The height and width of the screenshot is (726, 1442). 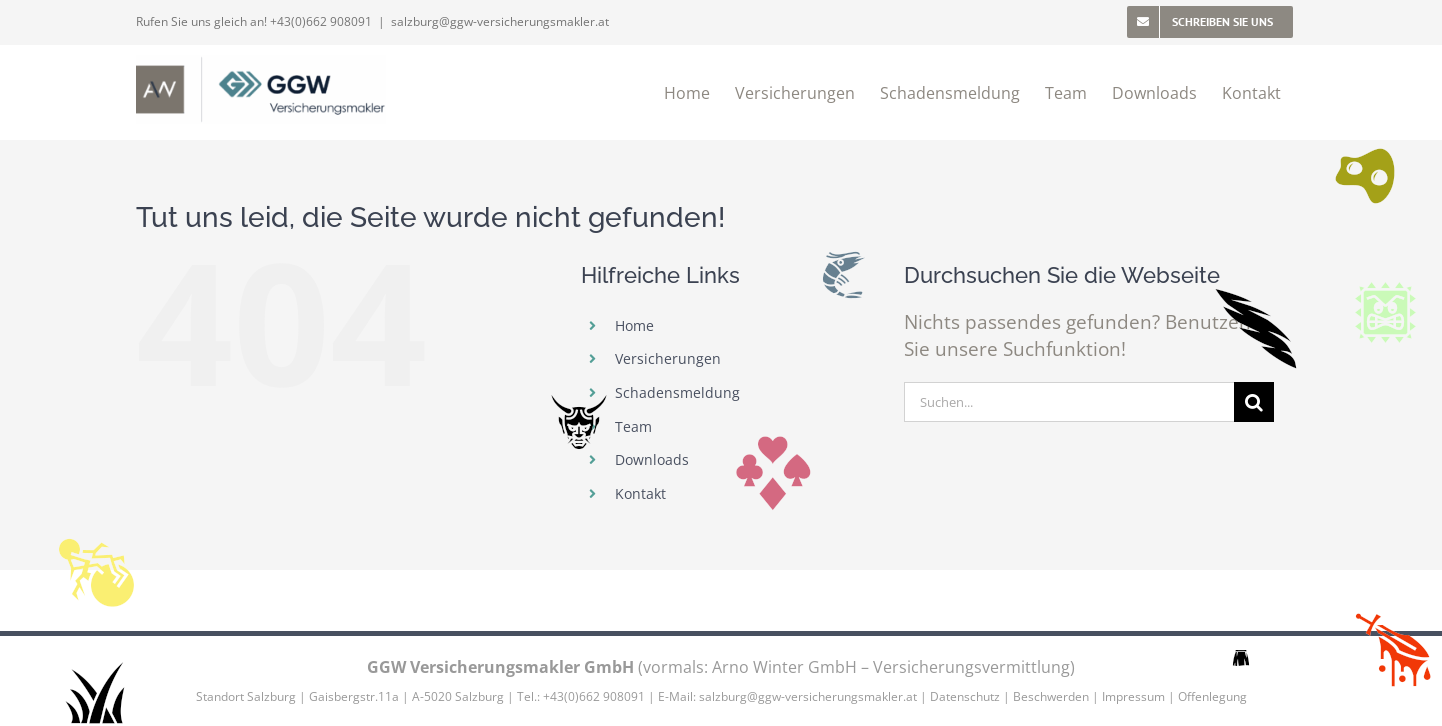 What do you see at coordinates (1256, 328) in the screenshot?
I see `indicates a critical hit or piercing damage in combat` at bounding box center [1256, 328].